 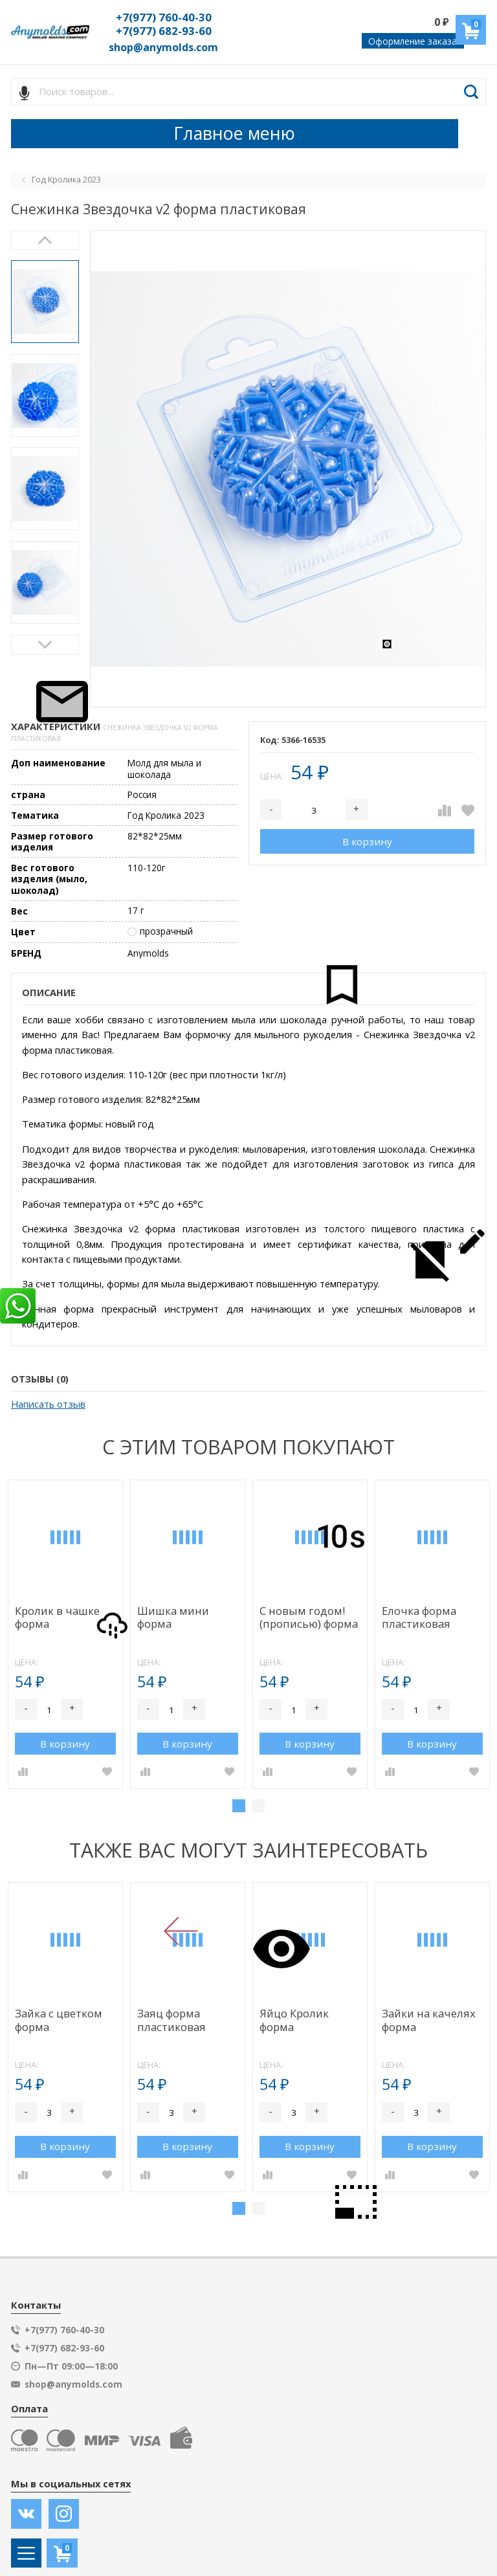 What do you see at coordinates (472, 1241) in the screenshot?
I see `edit content or settings` at bounding box center [472, 1241].